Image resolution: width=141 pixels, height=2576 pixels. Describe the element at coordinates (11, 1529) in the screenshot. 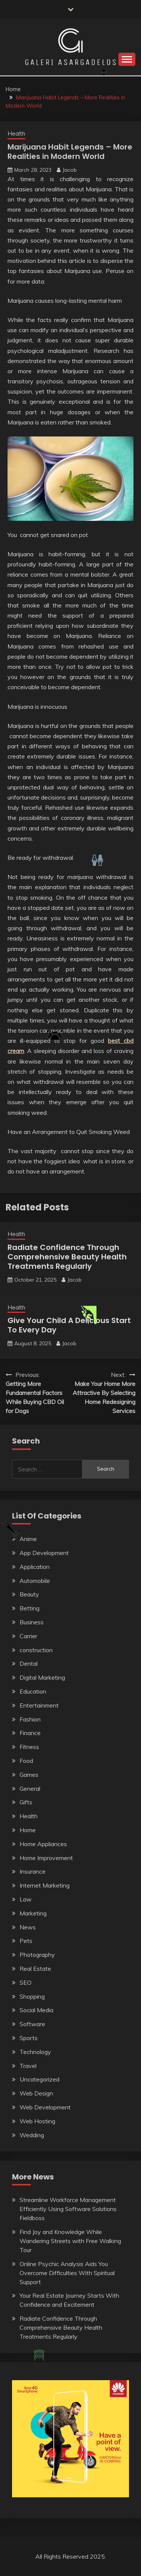

I see `indicates accurate shot or precision achieved` at that location.